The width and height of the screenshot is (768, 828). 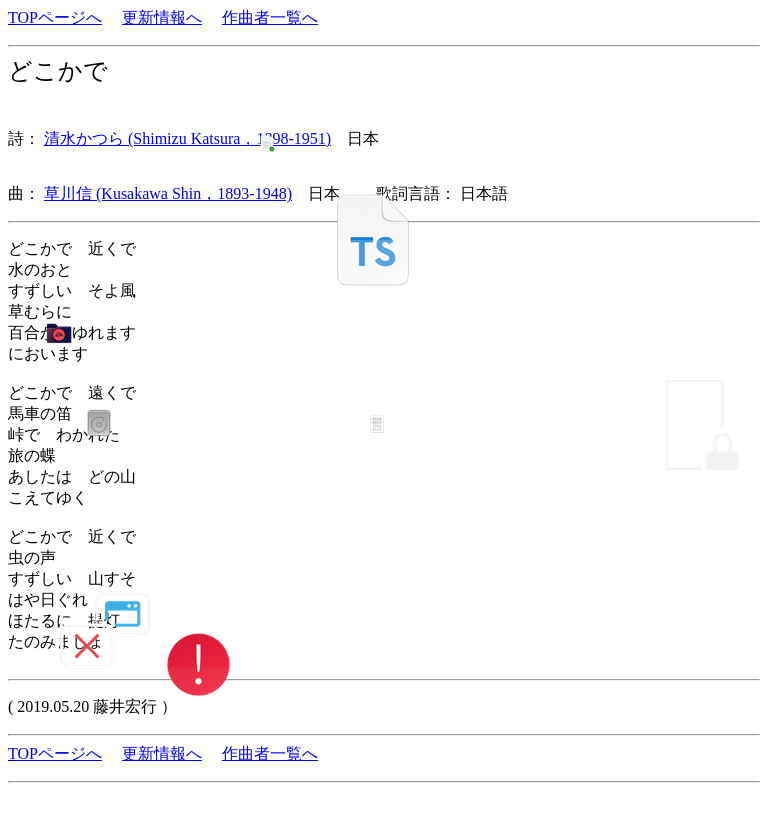 I want to click on report a system crash or error, so click(x=198, y=664).